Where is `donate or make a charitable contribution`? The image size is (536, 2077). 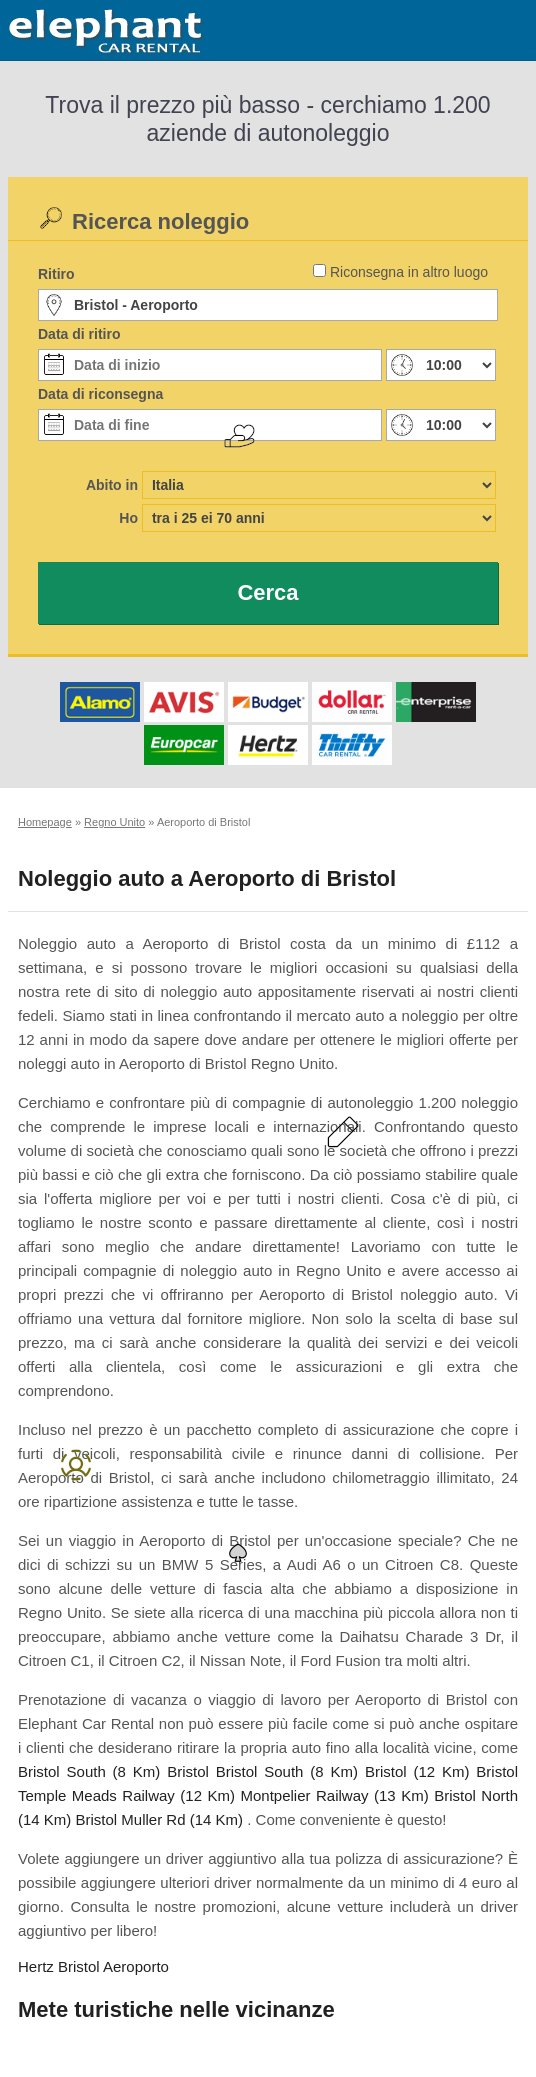 donate or make a charitable contribution is located at coordinates (240, 436).